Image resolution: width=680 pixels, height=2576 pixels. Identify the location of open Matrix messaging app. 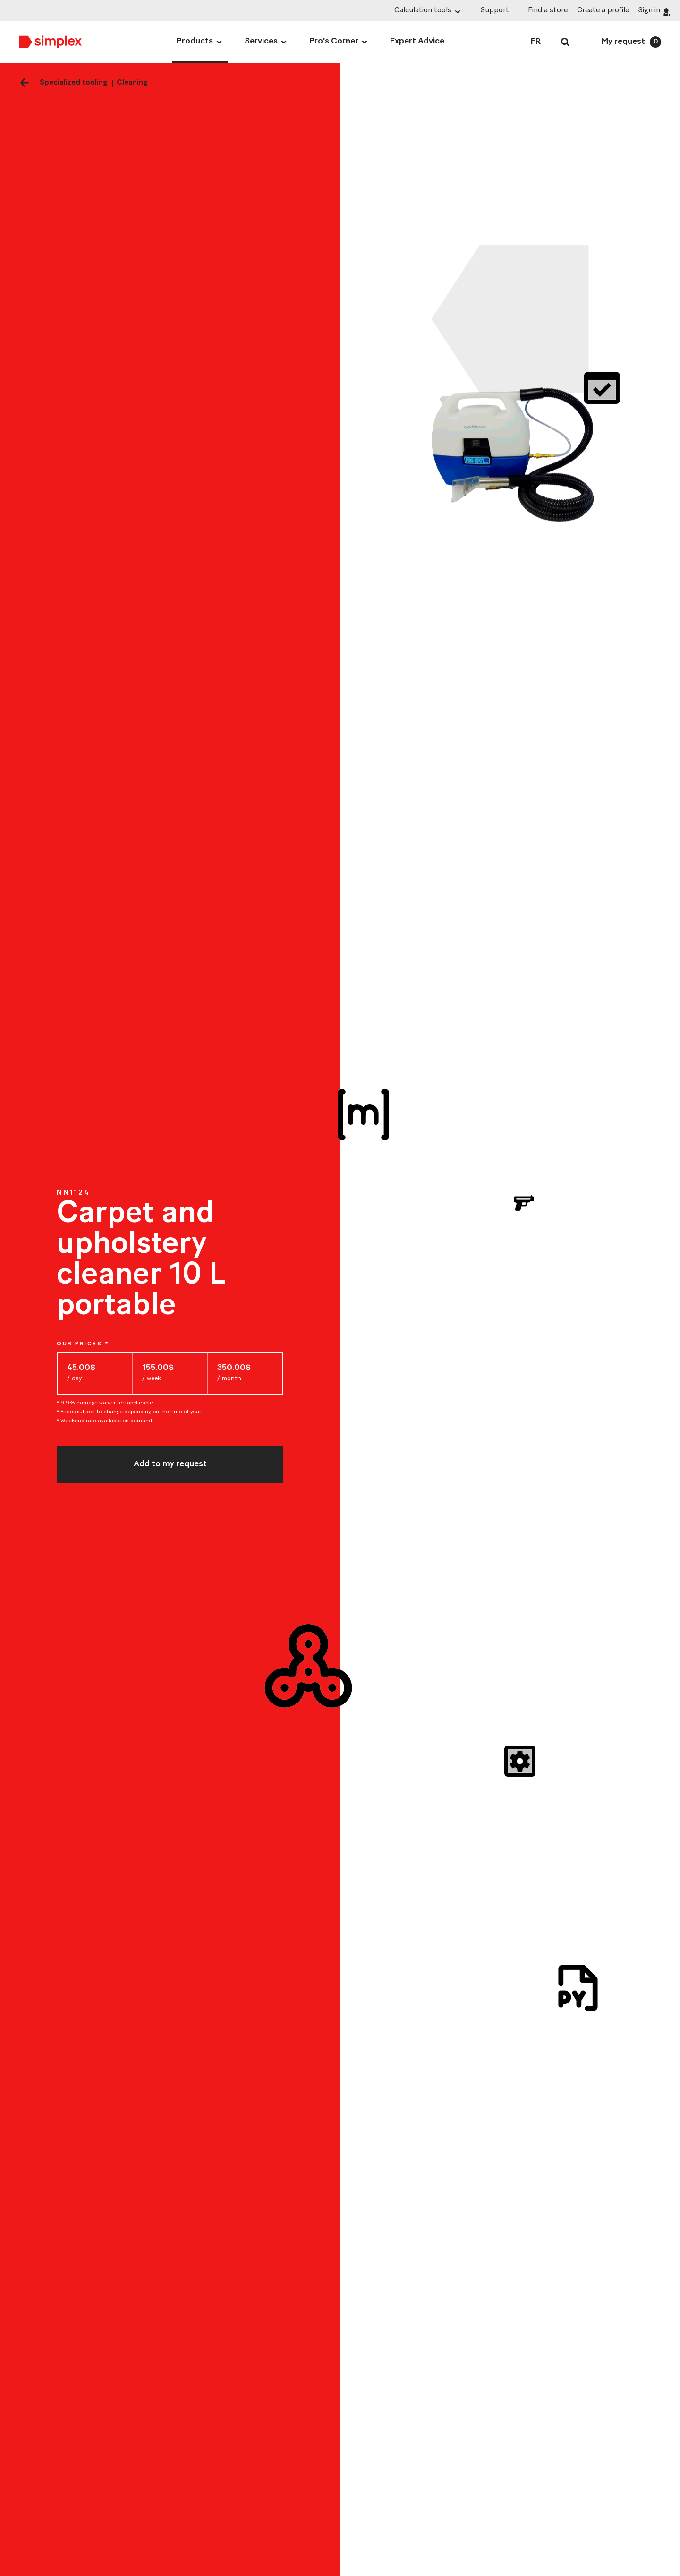
(363, 1114).